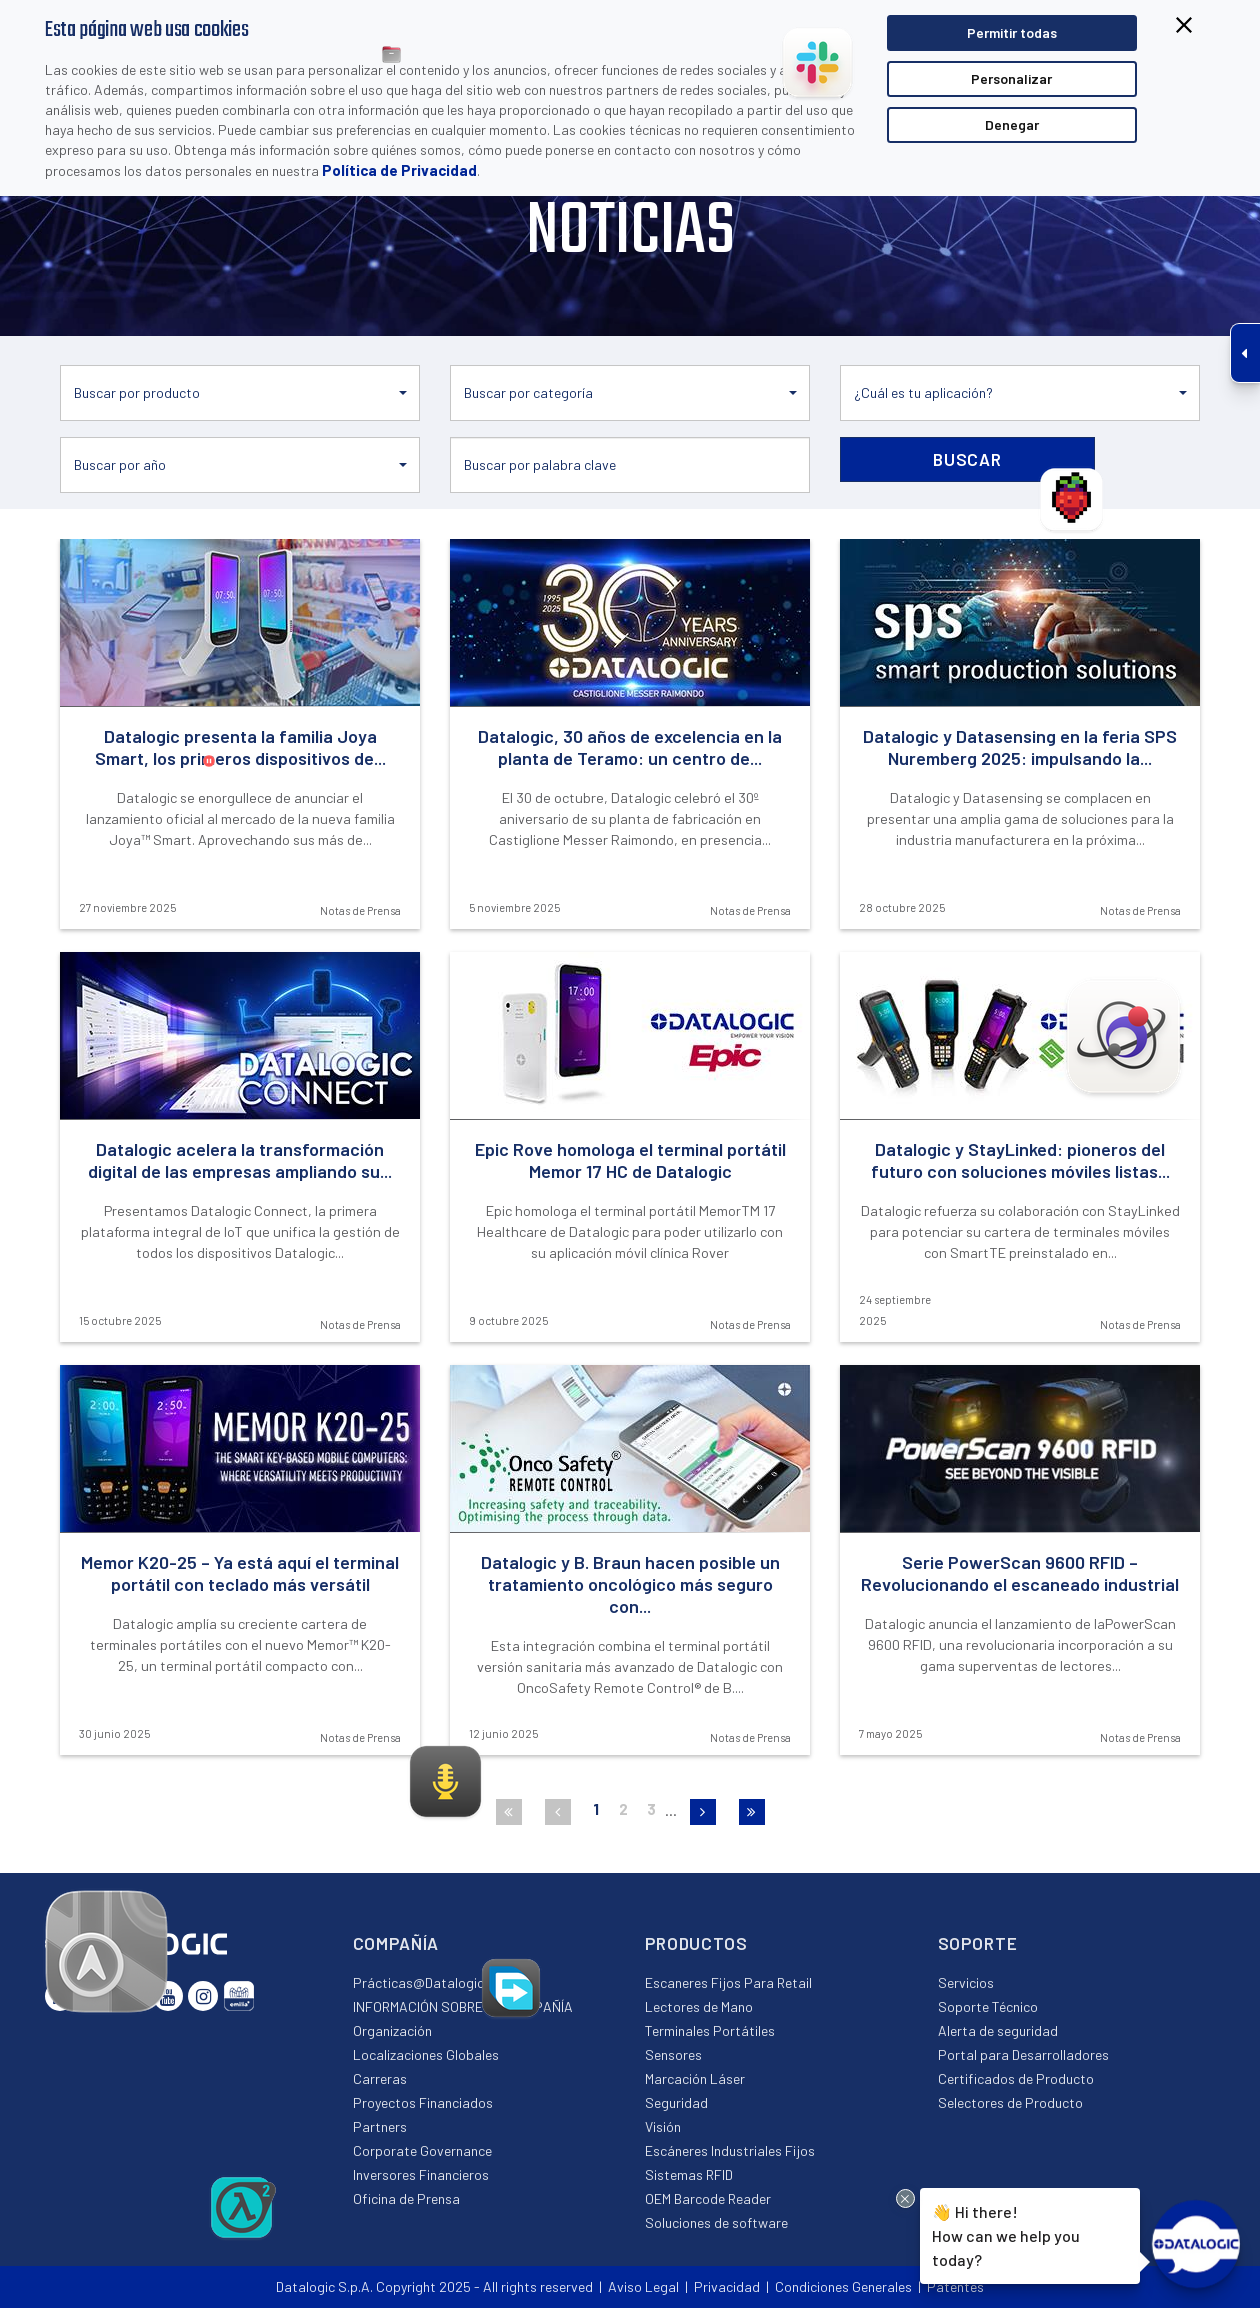 This screenshot has width=1260, height=2308. Describe the element at coordinates (391, 54) in the screenshot. I see `open the nautilus file manager` at that location.